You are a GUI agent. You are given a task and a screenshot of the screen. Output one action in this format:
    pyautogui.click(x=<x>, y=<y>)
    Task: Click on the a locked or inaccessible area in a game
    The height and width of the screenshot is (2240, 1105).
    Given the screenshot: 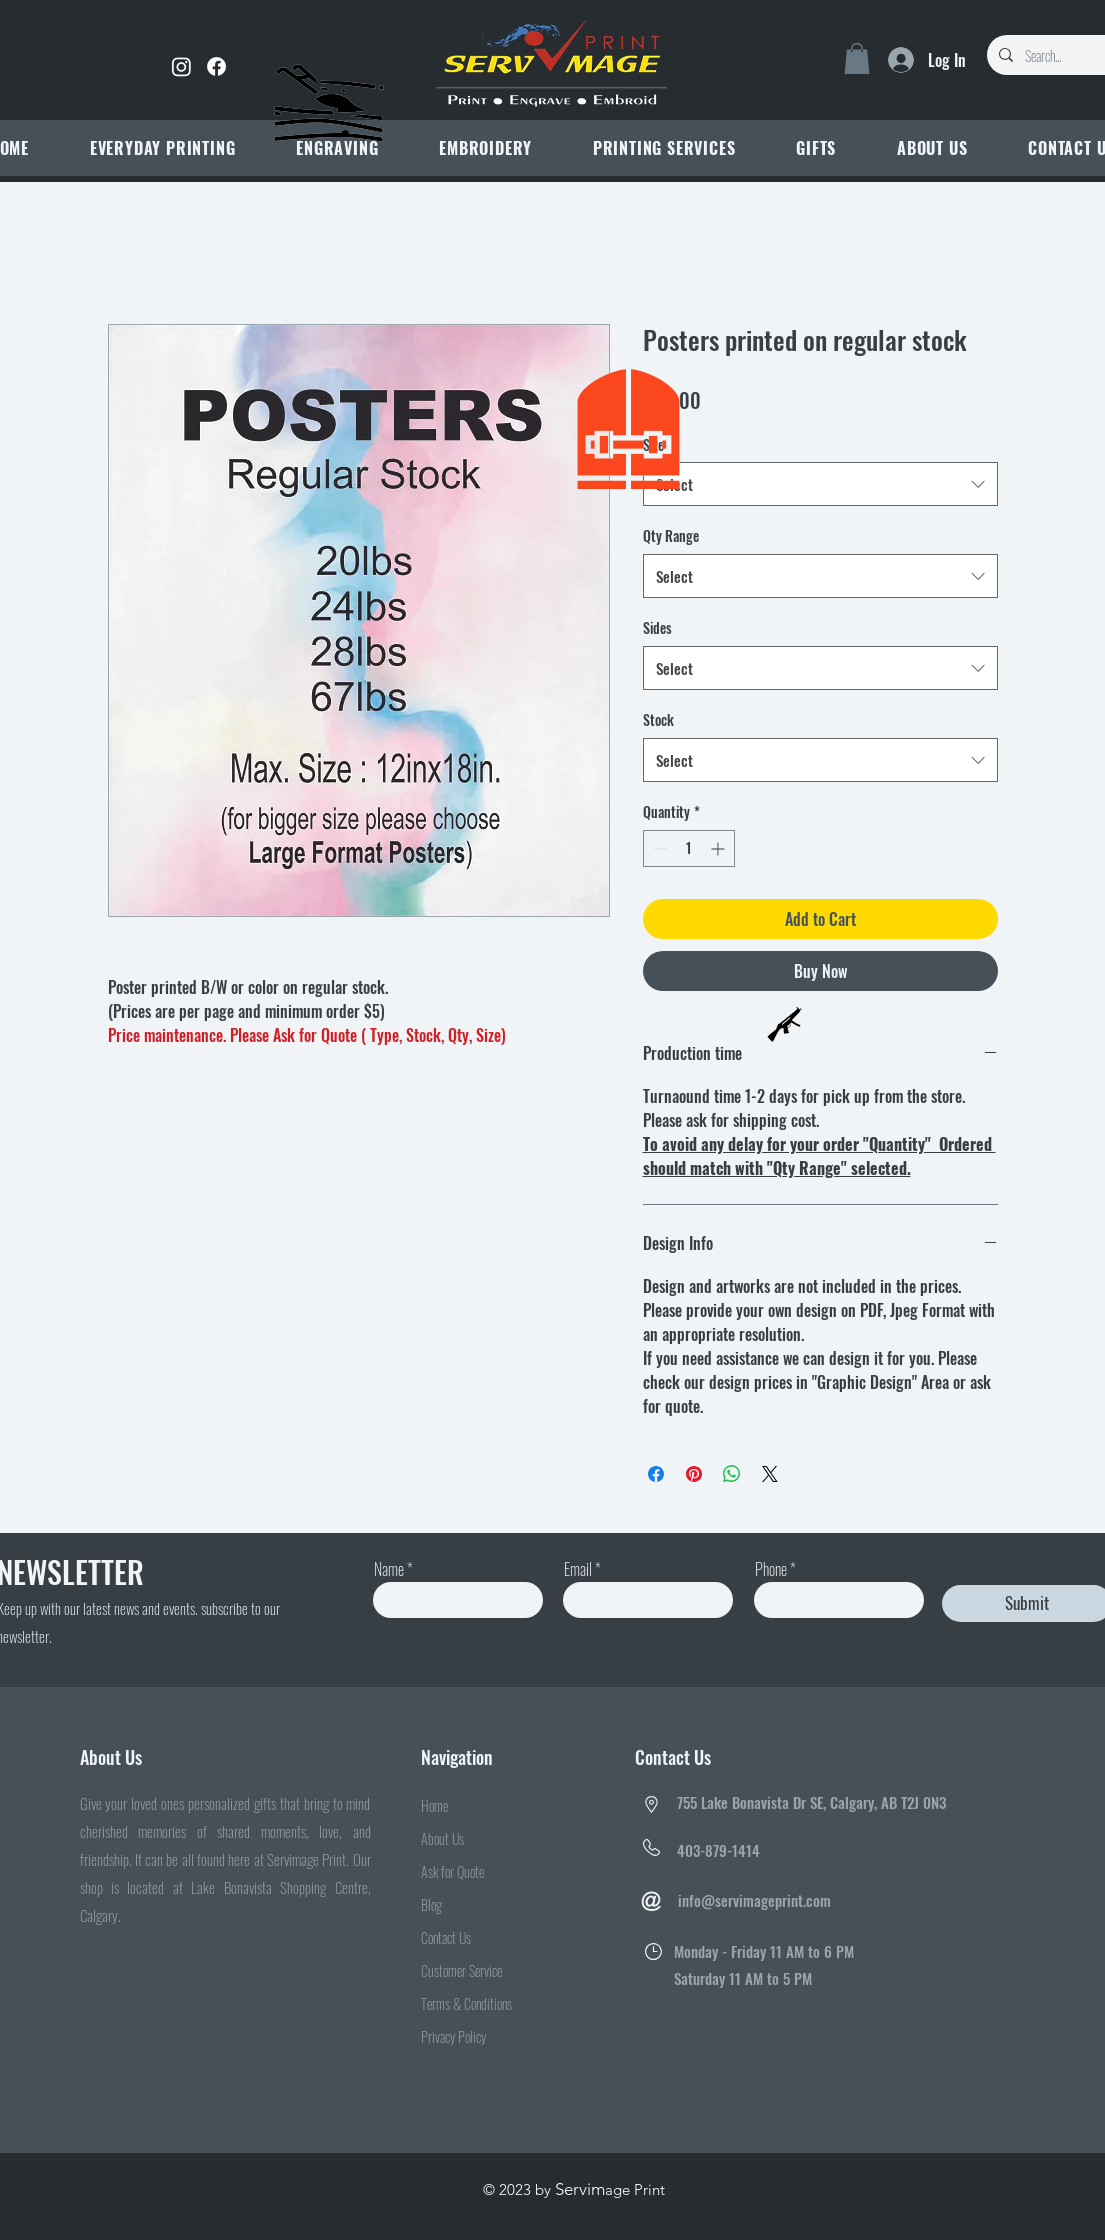 What is the action you would take?
    pyautogui.click(x=628, y=424)
    